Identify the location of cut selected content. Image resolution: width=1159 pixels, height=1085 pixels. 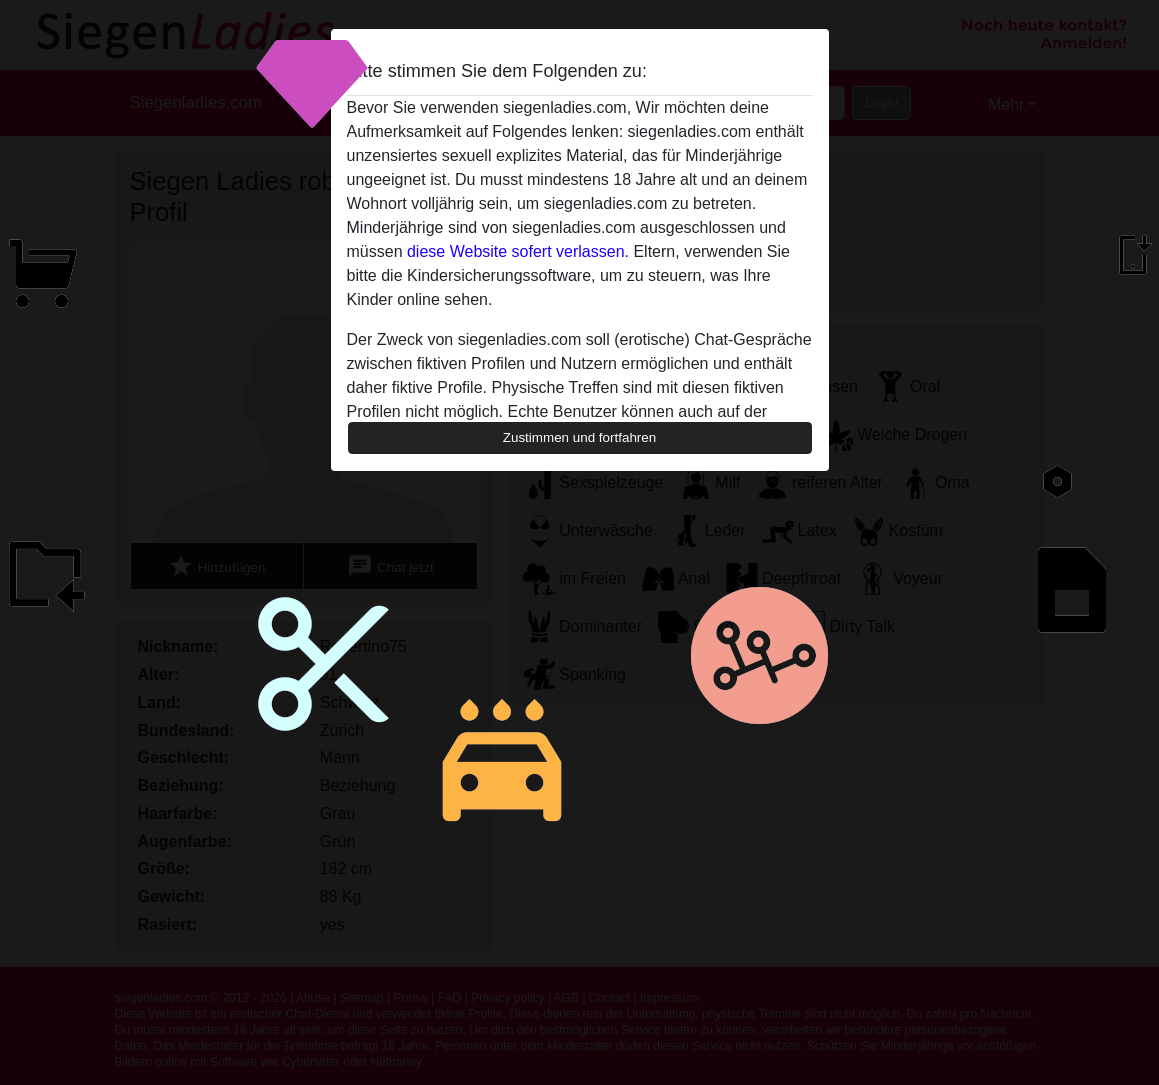
(325, 664).